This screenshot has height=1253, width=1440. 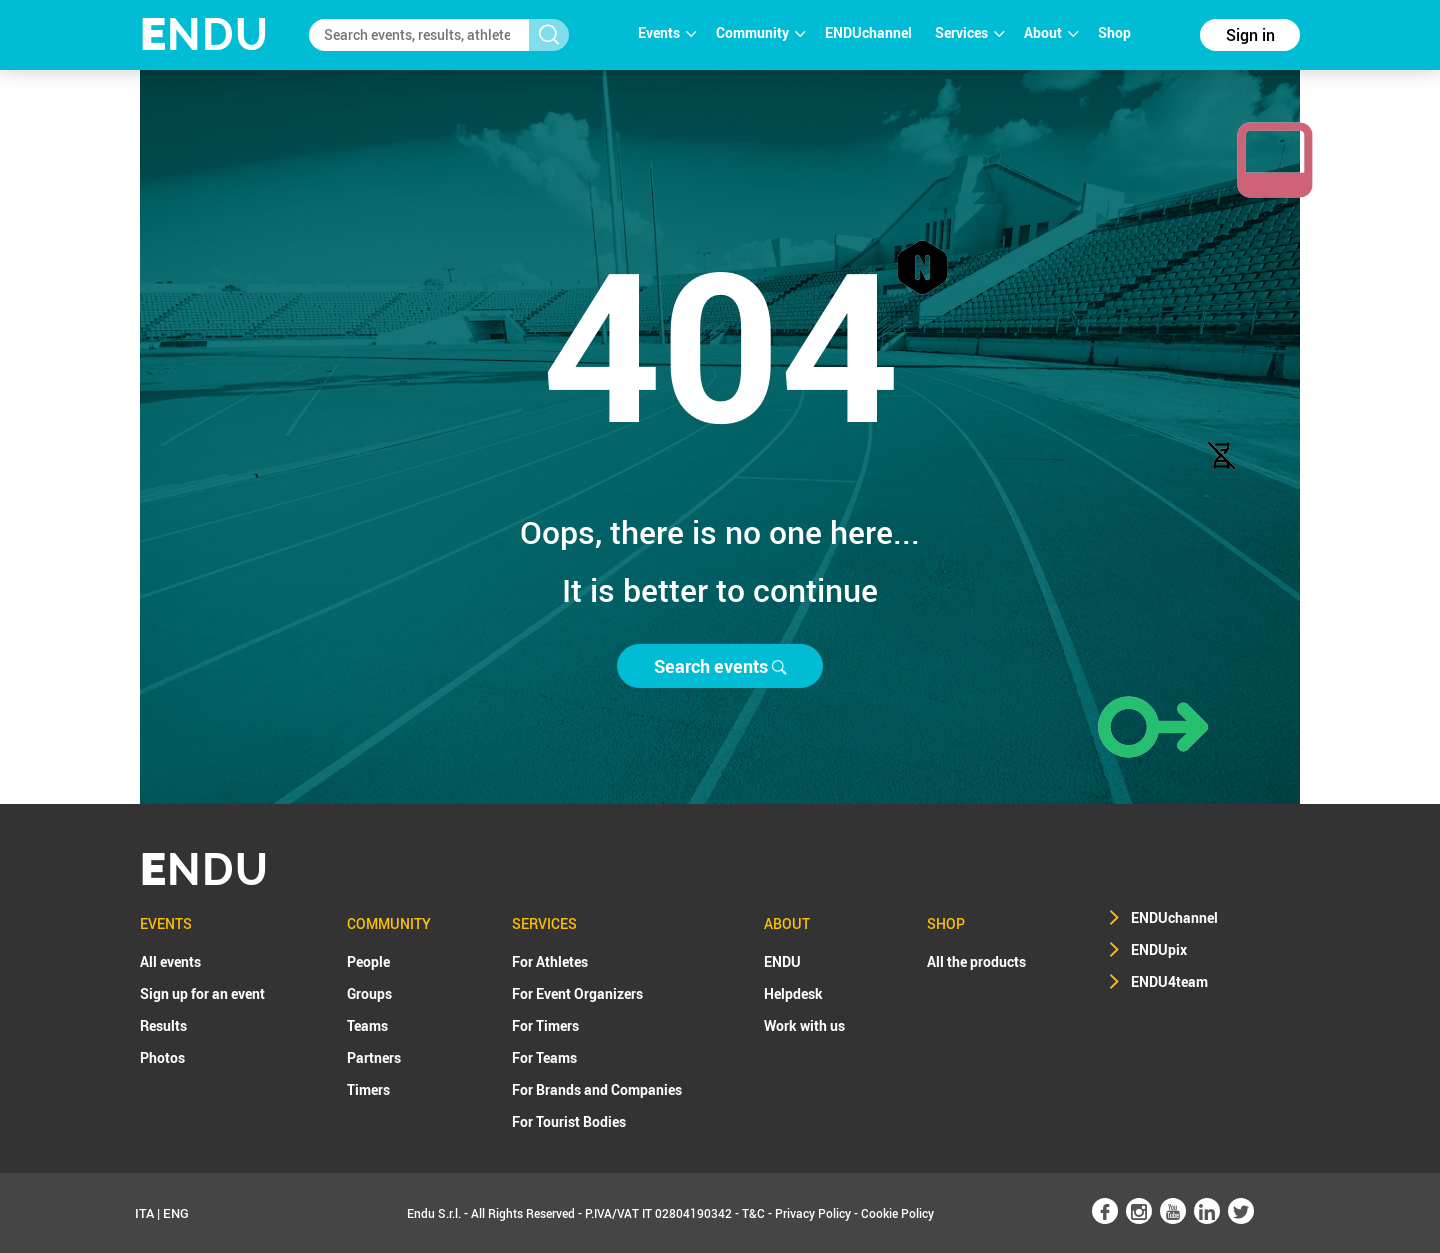 I want to click on disable genetic or DNA-related features, so click(x=1221, y=455).